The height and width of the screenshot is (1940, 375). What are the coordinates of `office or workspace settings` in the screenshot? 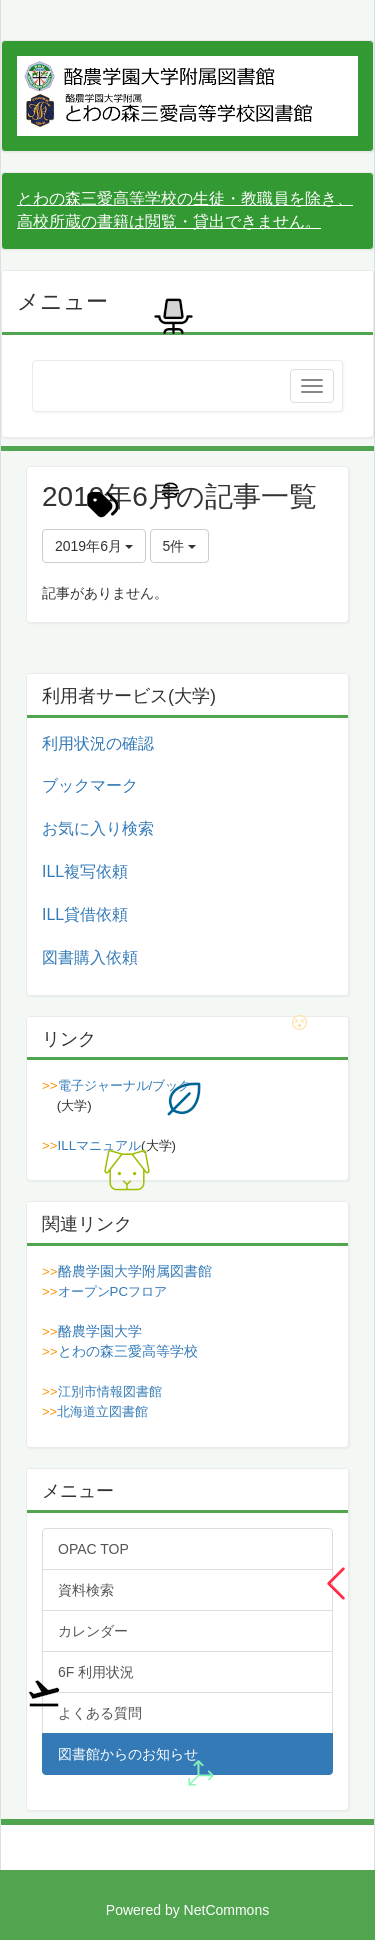 It's located at (173, 316).